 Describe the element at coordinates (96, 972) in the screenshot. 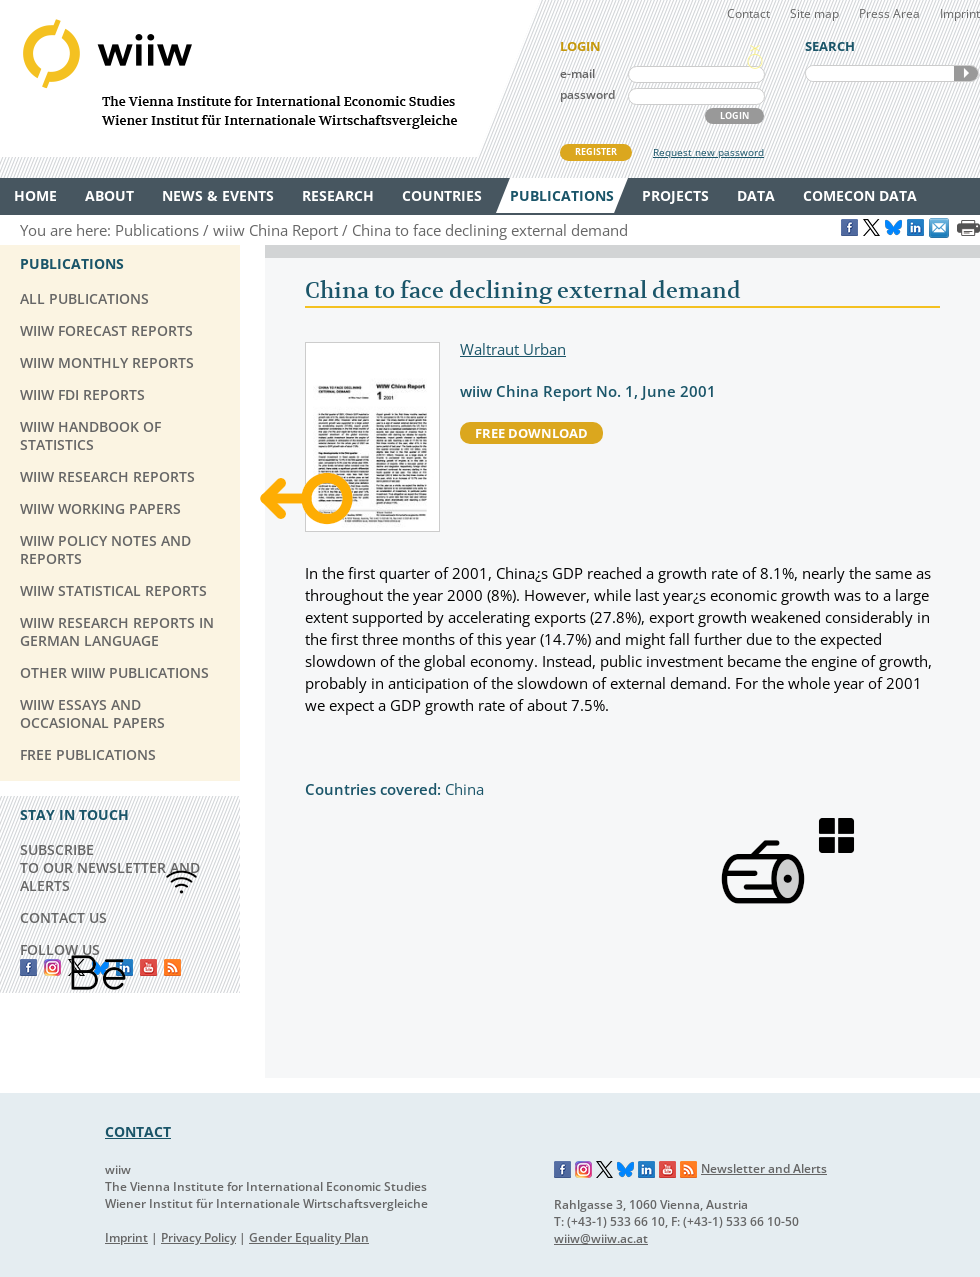

I see `visit behance portfolio` at that location.